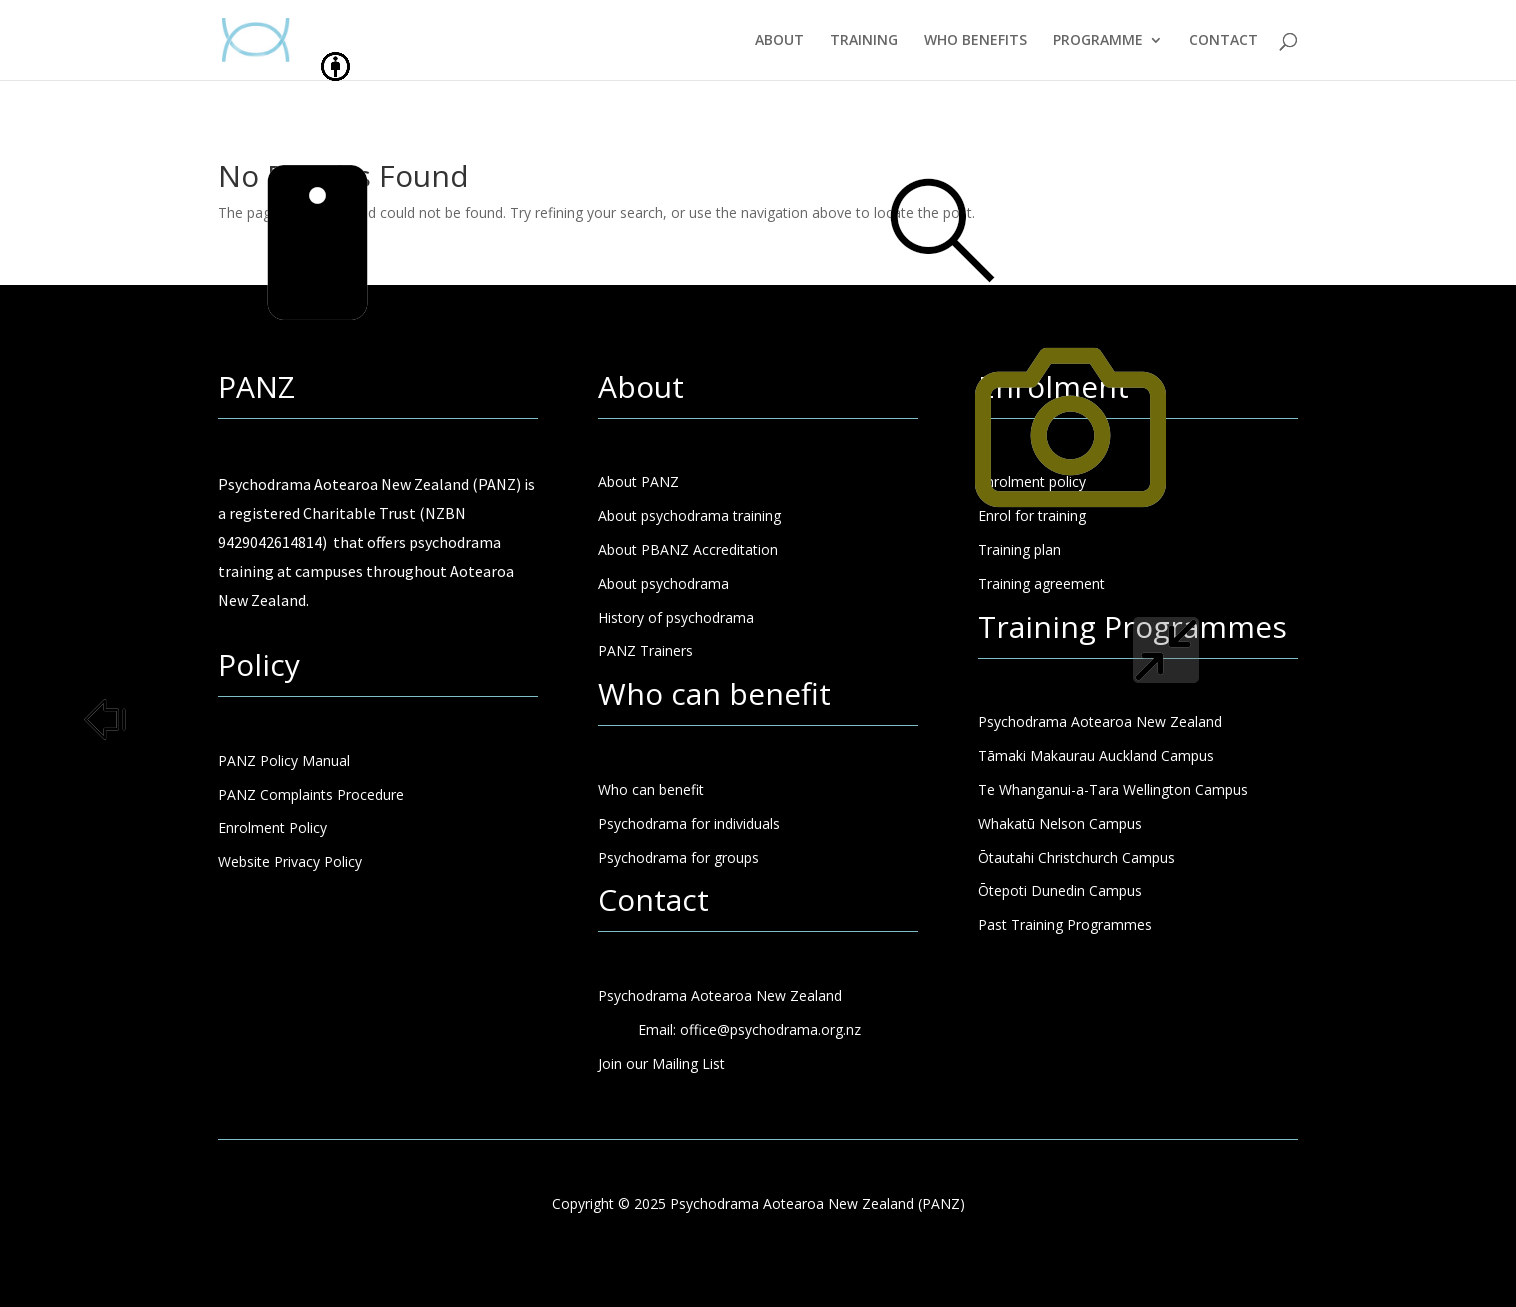 This screenshot has width=1516, height=1307. I want to click on go back to the previous screen, so click(106, 719).